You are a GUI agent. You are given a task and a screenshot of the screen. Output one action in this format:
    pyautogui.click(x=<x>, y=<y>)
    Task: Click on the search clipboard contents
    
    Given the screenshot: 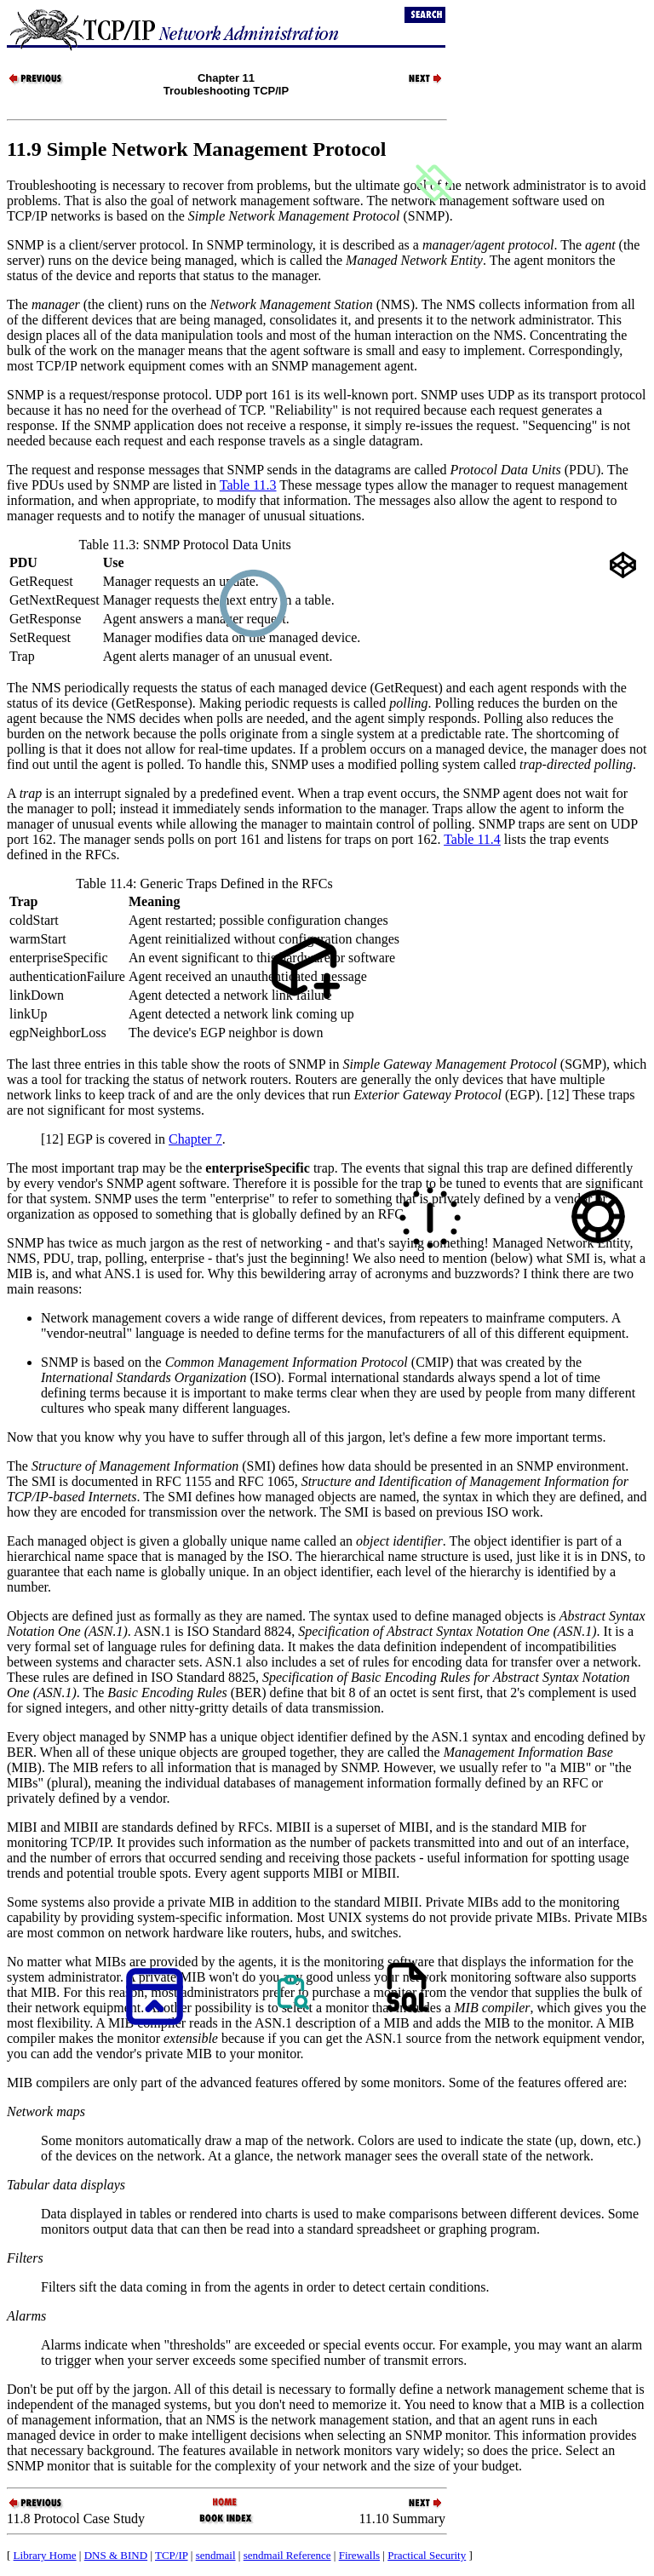 What is the action you would take?
    pyautogui.click(x=290, y=1991)
    